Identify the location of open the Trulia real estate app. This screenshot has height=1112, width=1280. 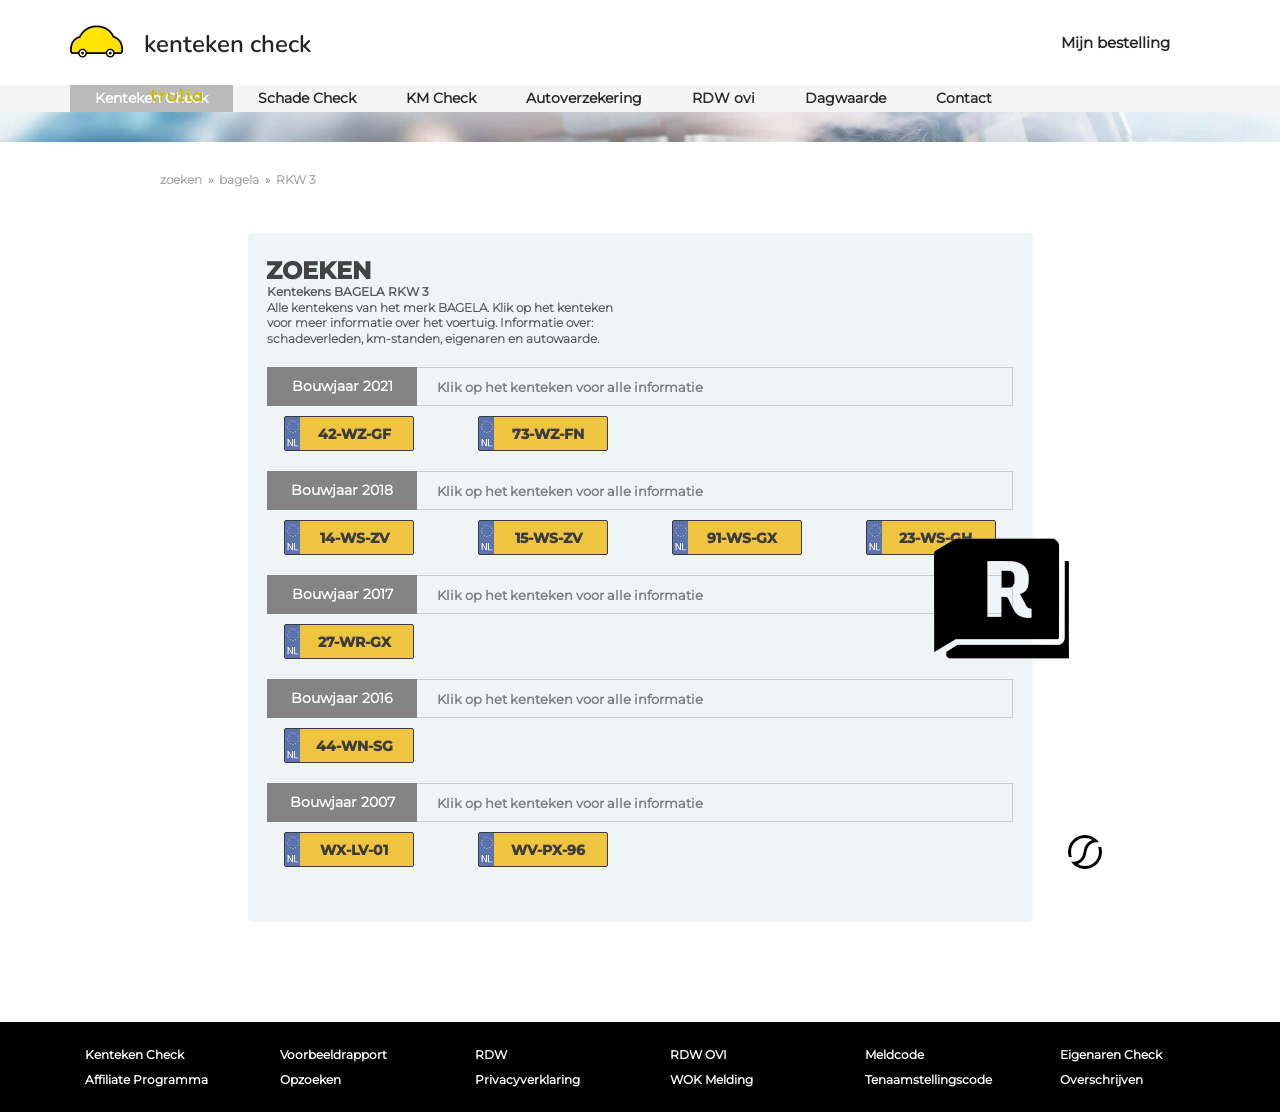
(176, 95).